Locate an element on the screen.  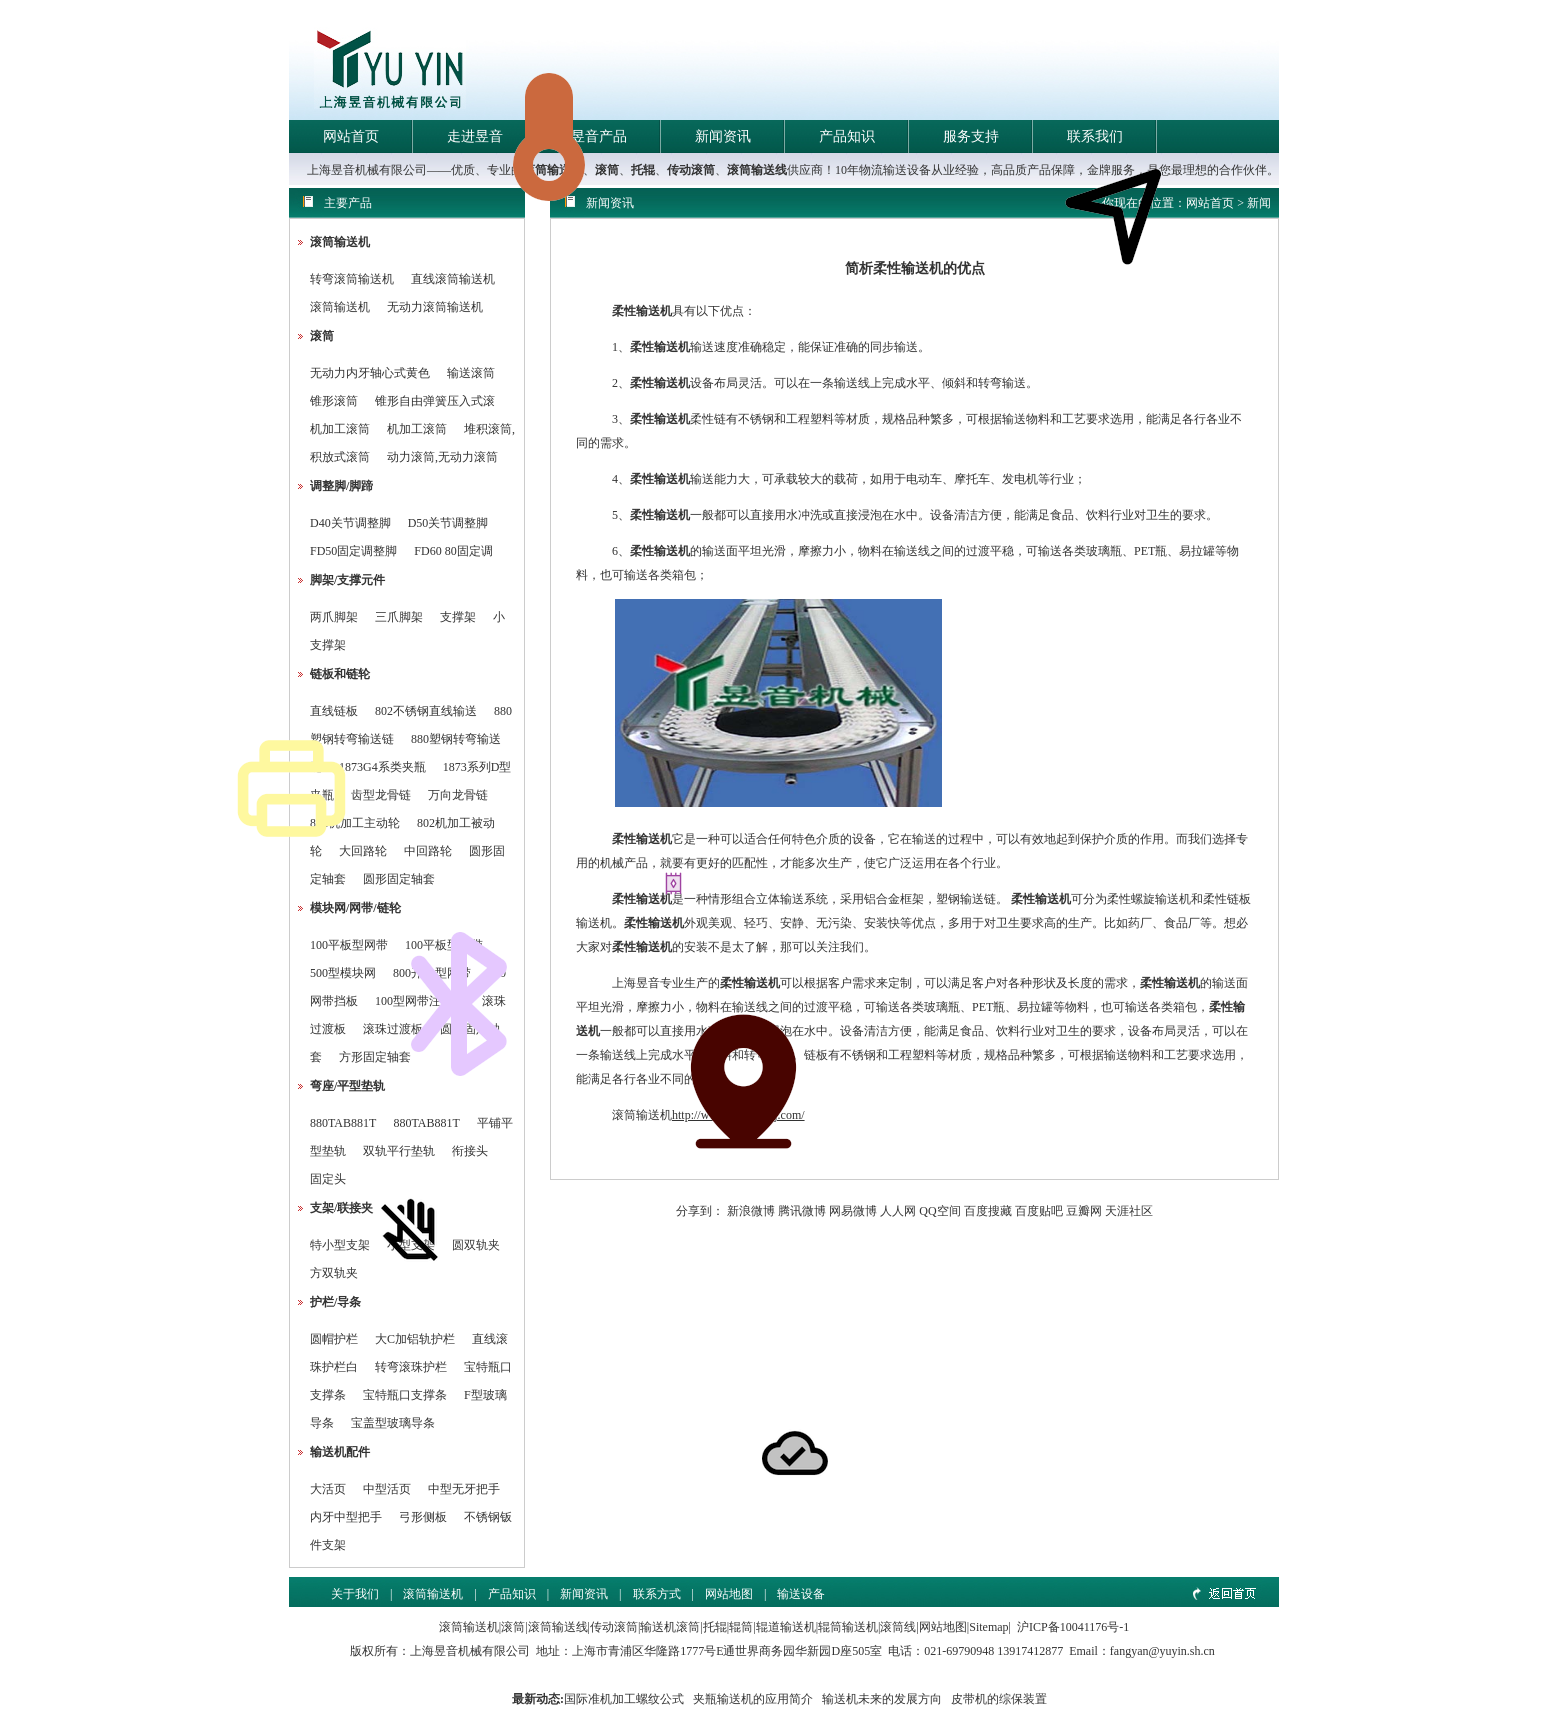
toggle bluetooth connectivity on or off is located at coordinates (459, 1004).